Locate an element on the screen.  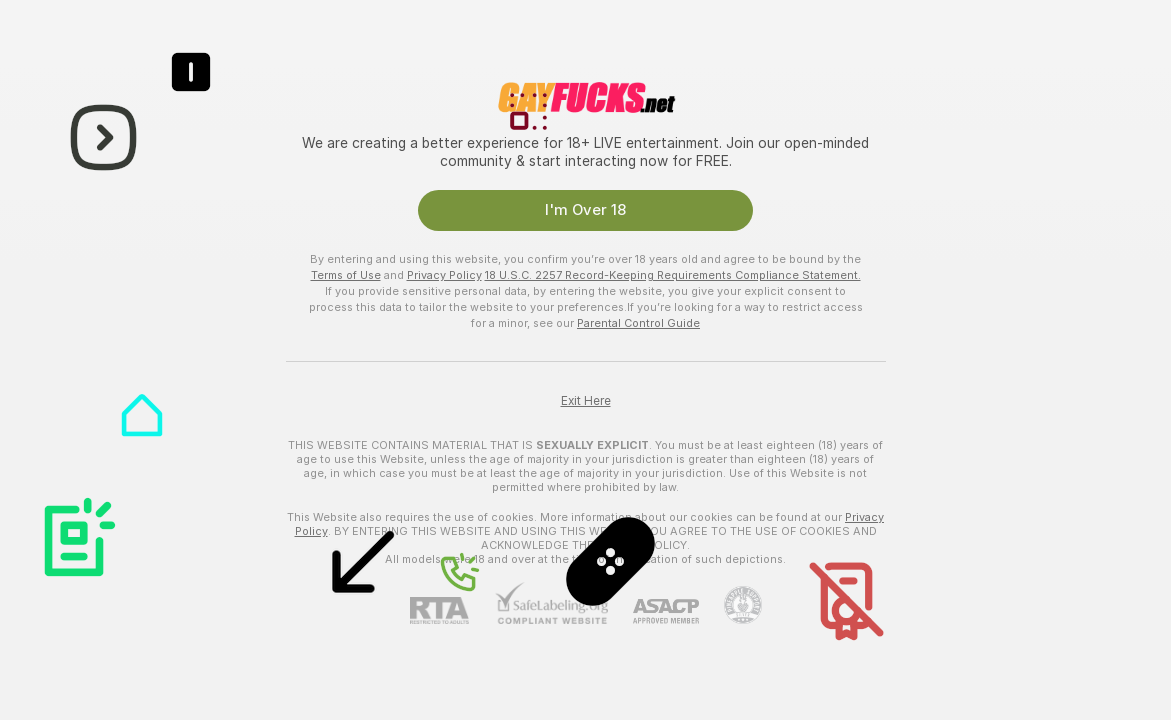
certificate or credential unavailable is located at coordinates (846, 599).